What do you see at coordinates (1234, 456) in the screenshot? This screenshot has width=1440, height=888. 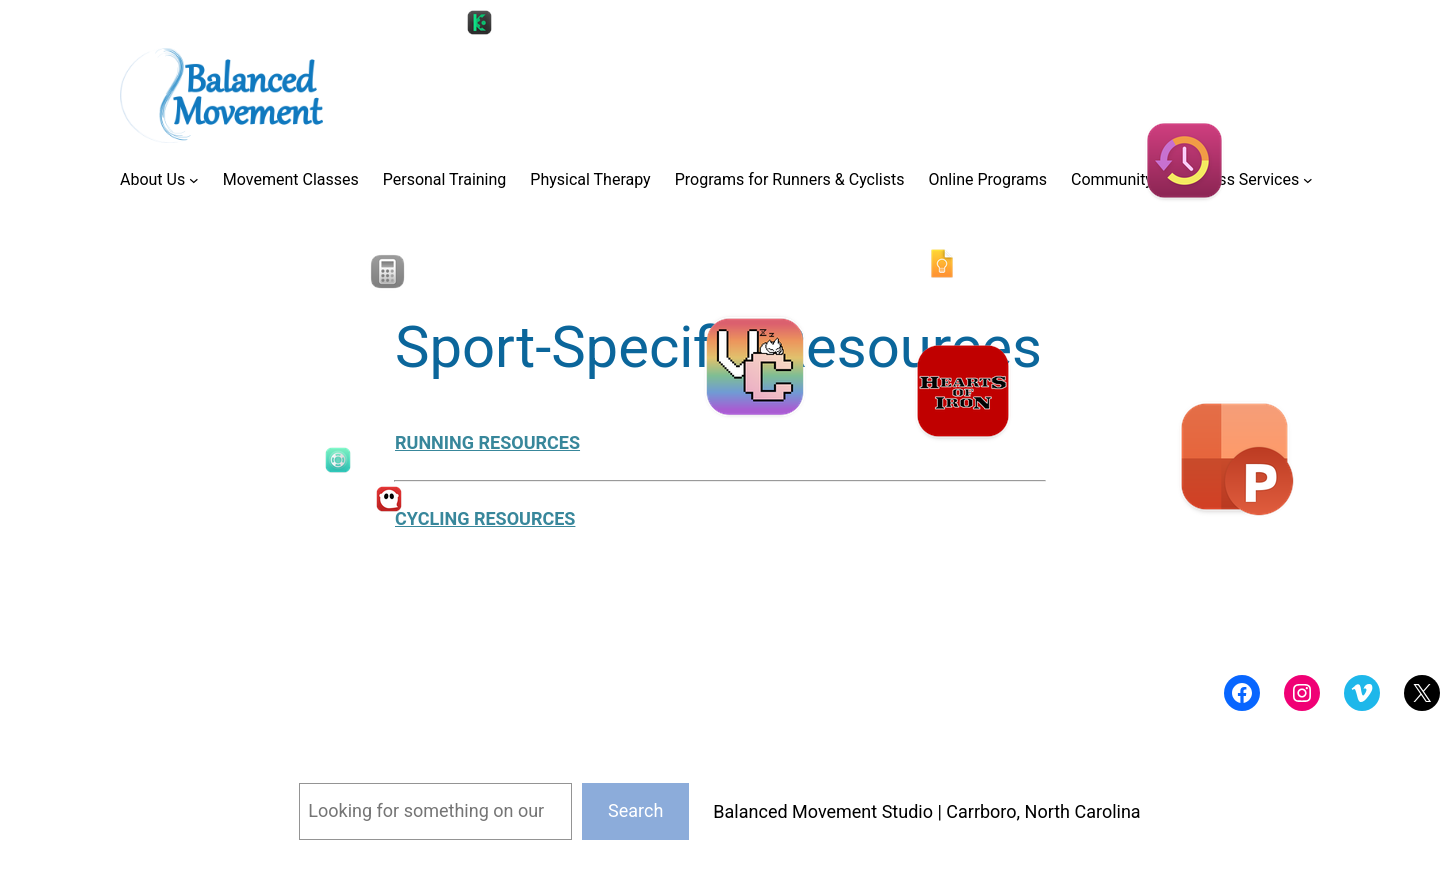 I see `open Microsoft PowerPoint` at bounding box center [1234, 456].